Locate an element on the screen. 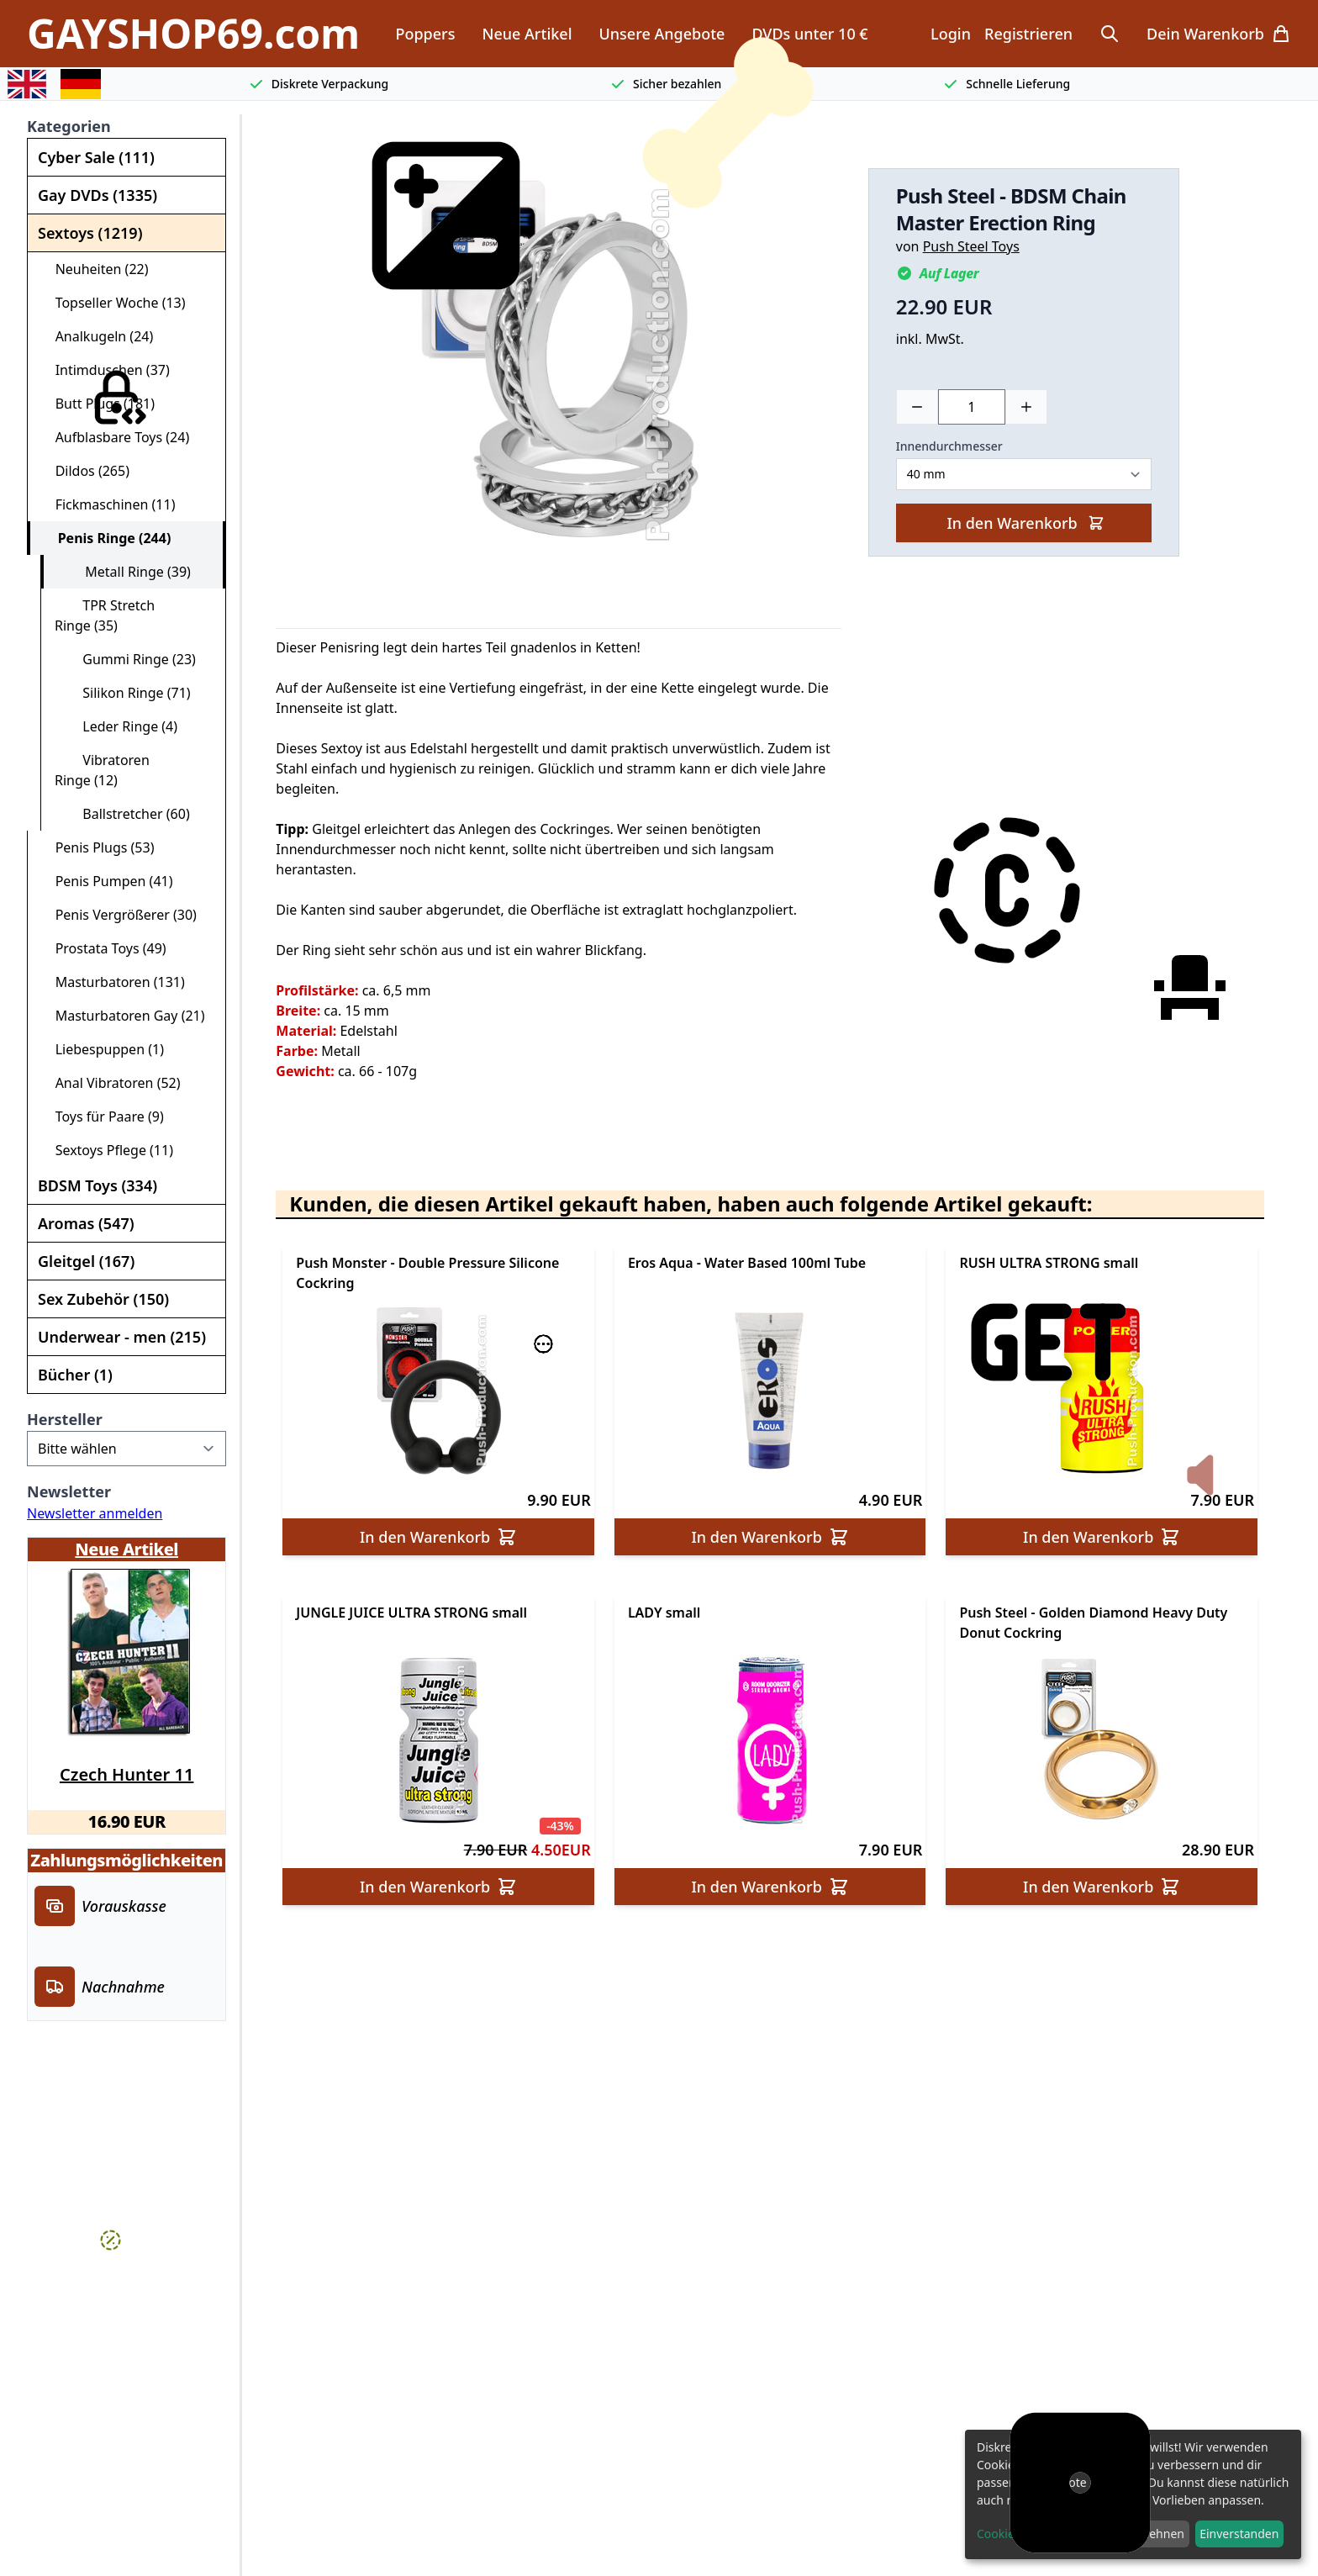 This screenshot has height=2576, width=1318. view more options or actions is located at coordinates (543, 1343).